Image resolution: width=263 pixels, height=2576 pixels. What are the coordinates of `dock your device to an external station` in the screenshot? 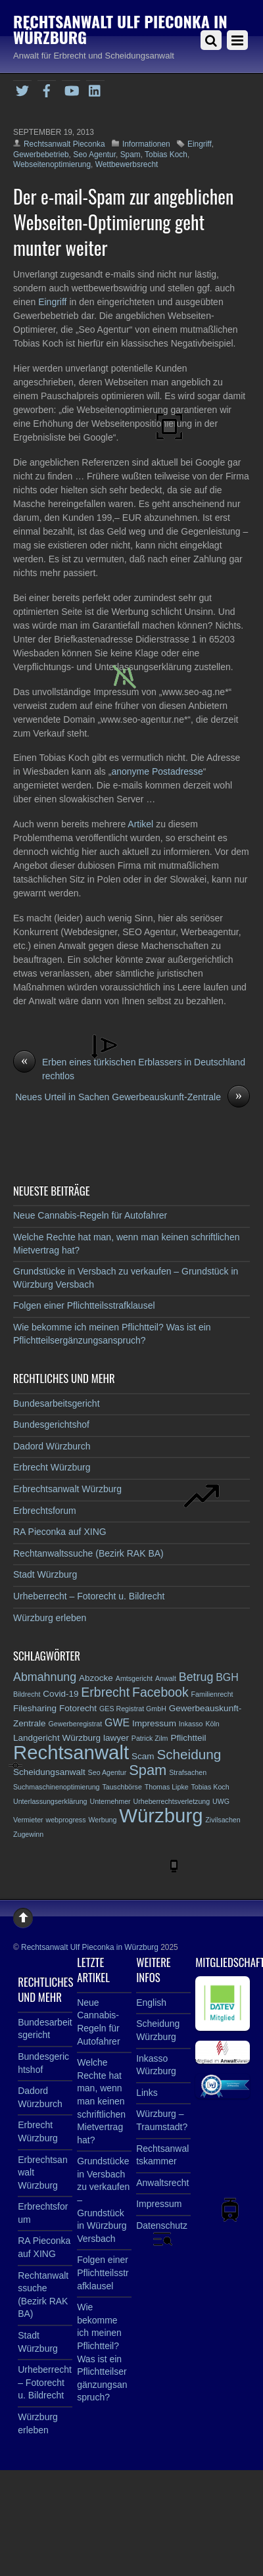 It's located at (174, 1866).